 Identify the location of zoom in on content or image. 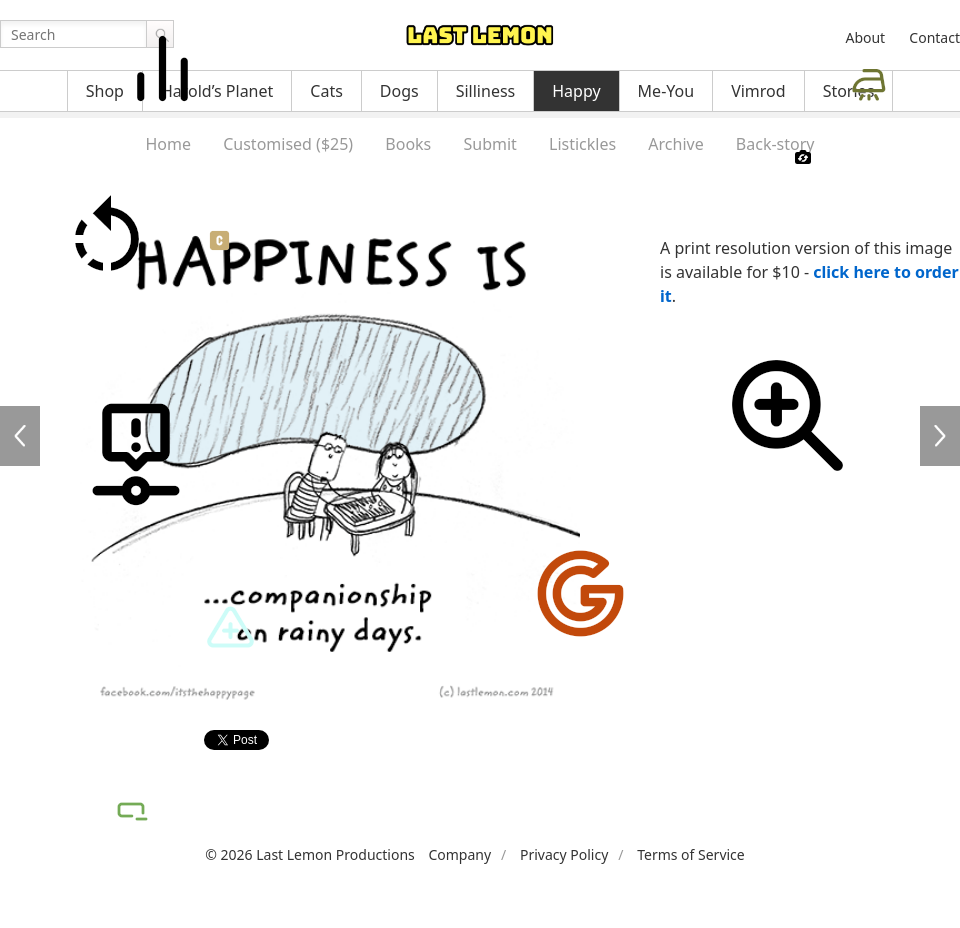
(787, 415).